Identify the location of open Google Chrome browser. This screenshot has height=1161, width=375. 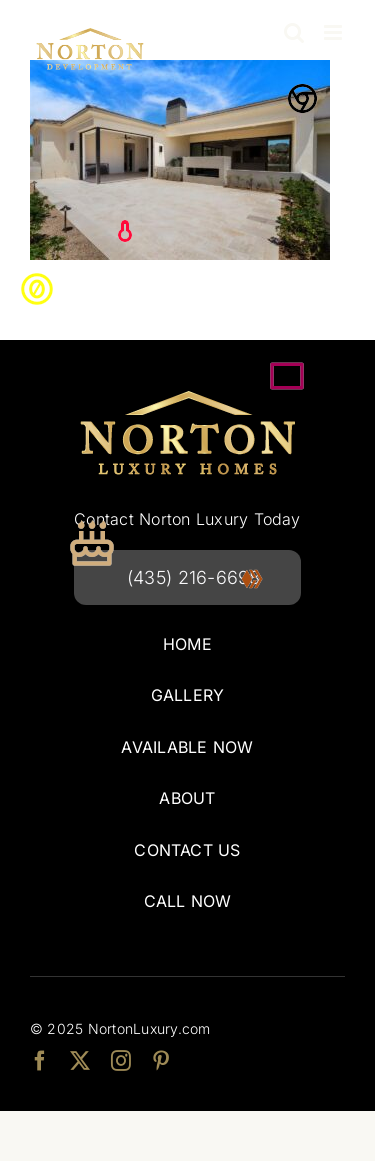
(302, 98).